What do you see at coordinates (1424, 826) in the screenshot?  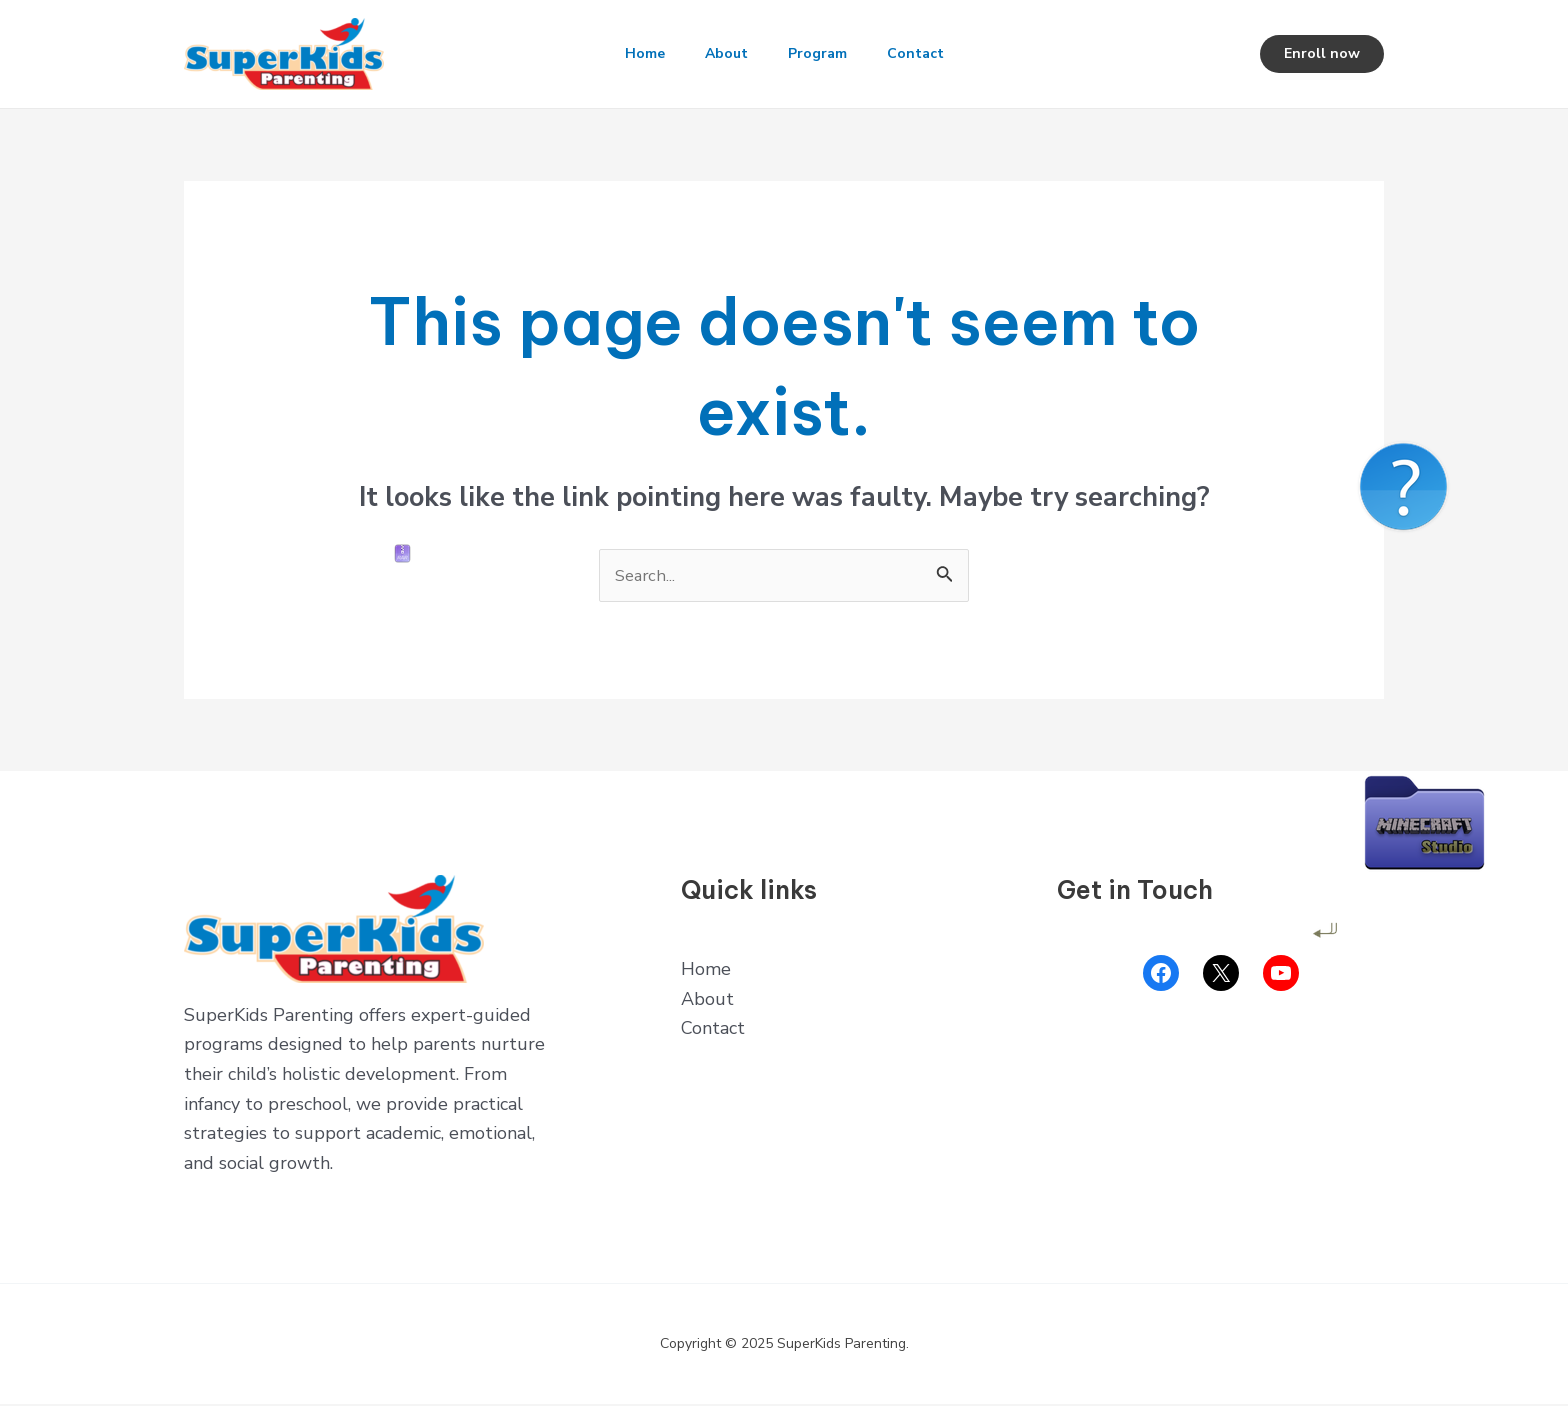 I see `open minecraft studio project folder` at bounding box center [1424, 826].